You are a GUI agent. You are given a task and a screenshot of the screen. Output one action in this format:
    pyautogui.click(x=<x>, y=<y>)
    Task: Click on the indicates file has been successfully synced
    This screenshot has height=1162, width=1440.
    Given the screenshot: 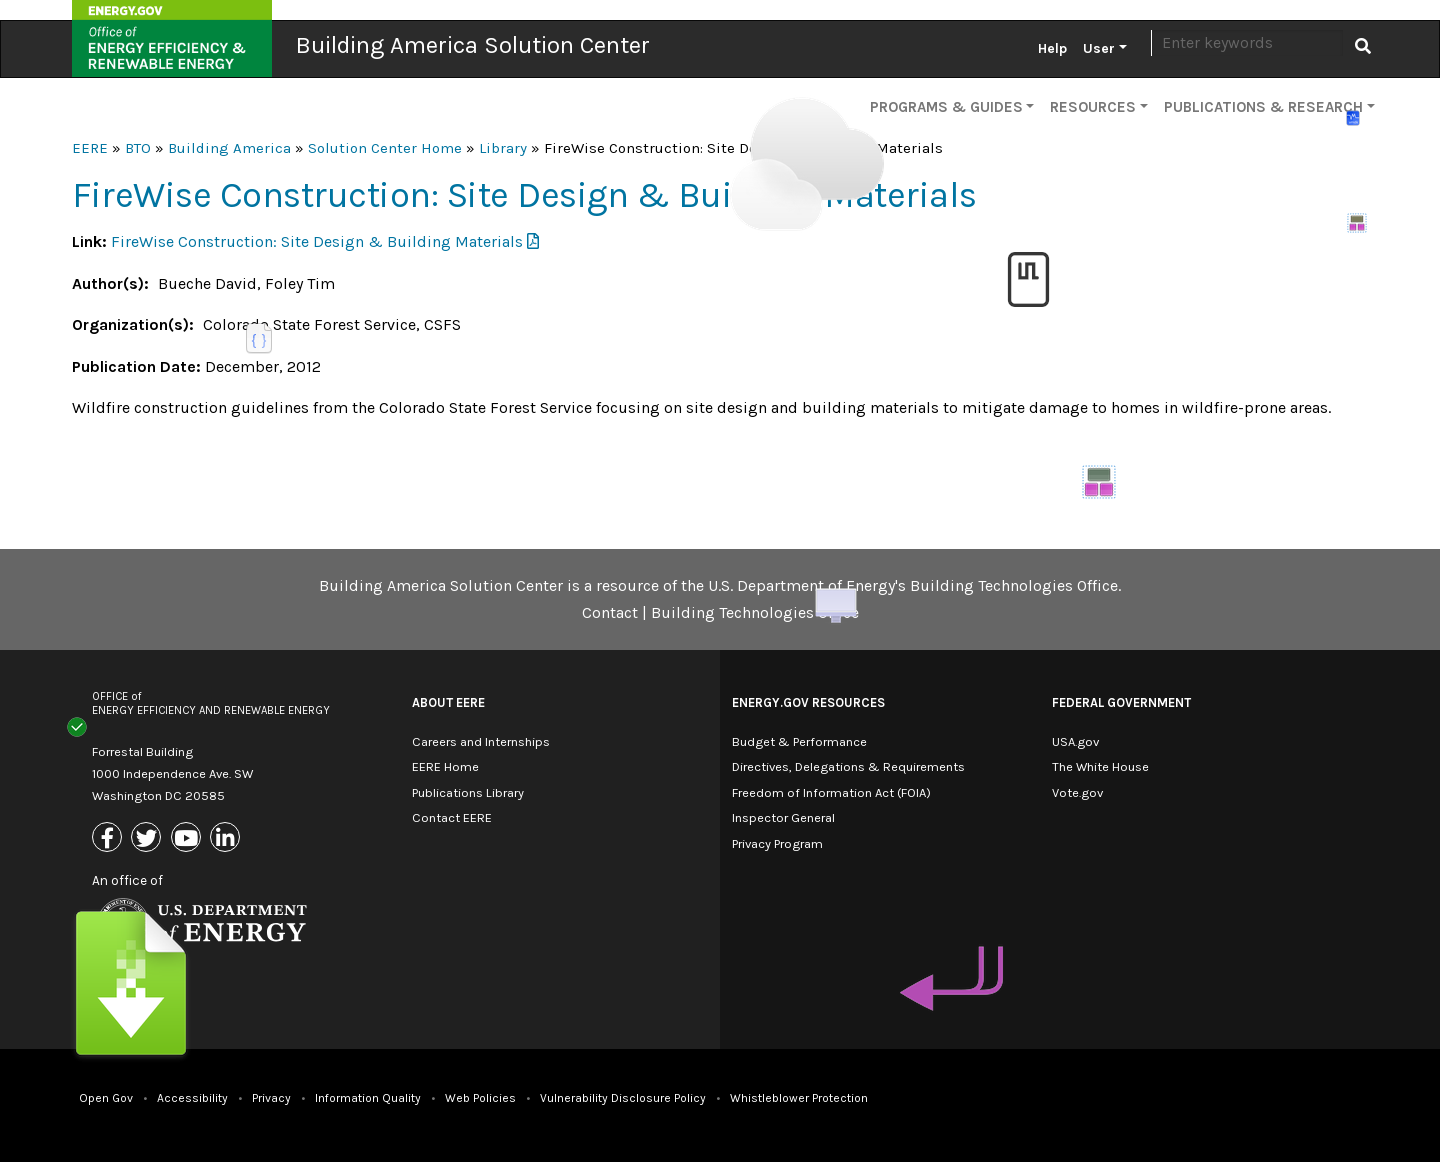 What is the action you would take?
    pyautogui.click(x=77, y=727)
    